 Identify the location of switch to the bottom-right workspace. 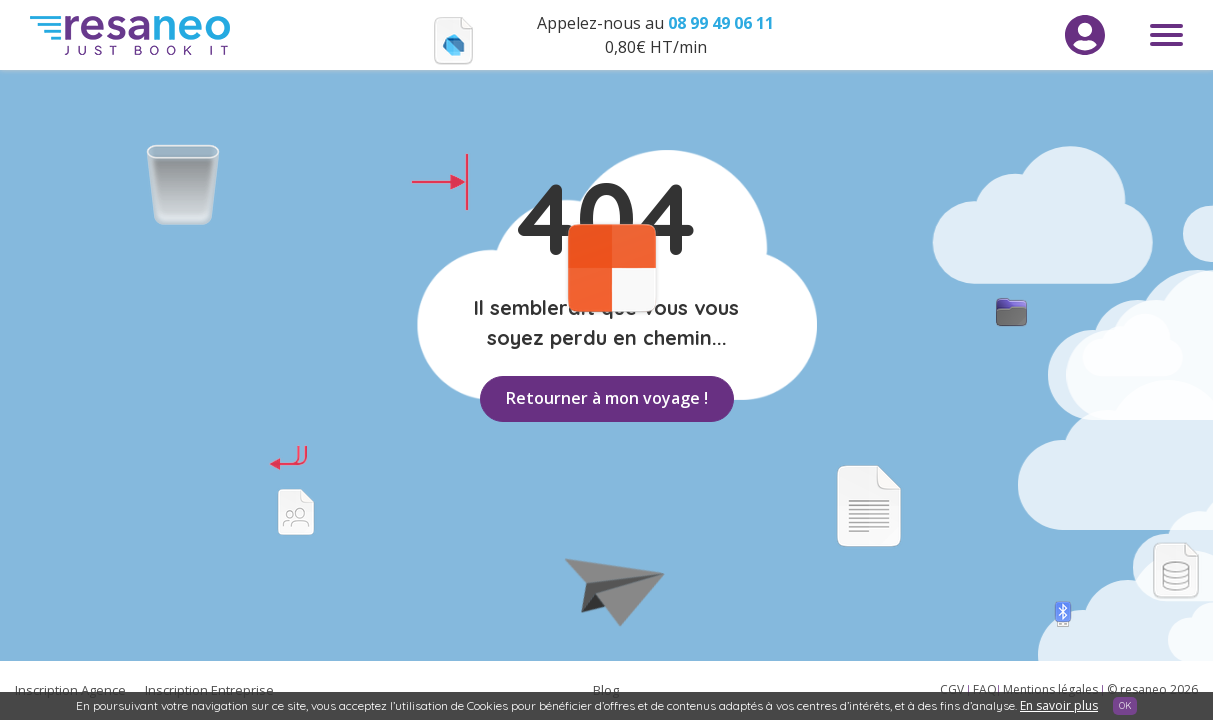
(612, 268).